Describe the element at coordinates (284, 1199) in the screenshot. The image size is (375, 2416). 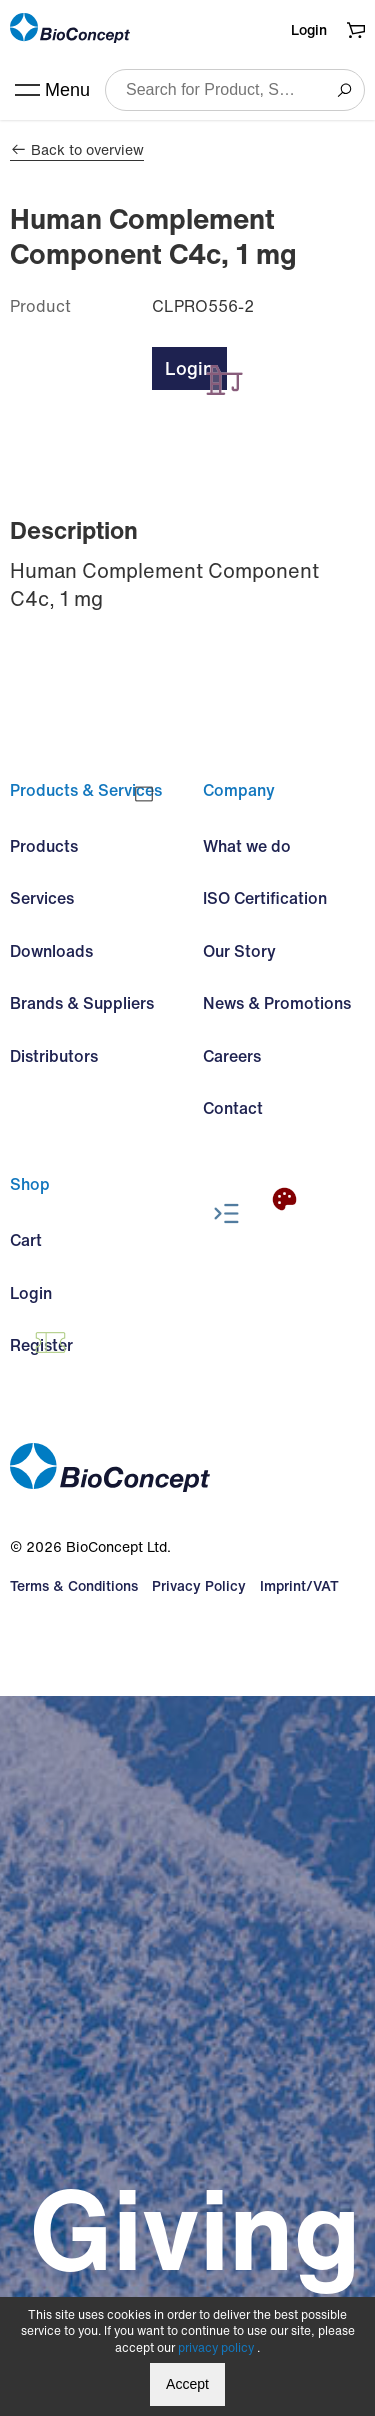
I see `open color or theme settings` at that location.